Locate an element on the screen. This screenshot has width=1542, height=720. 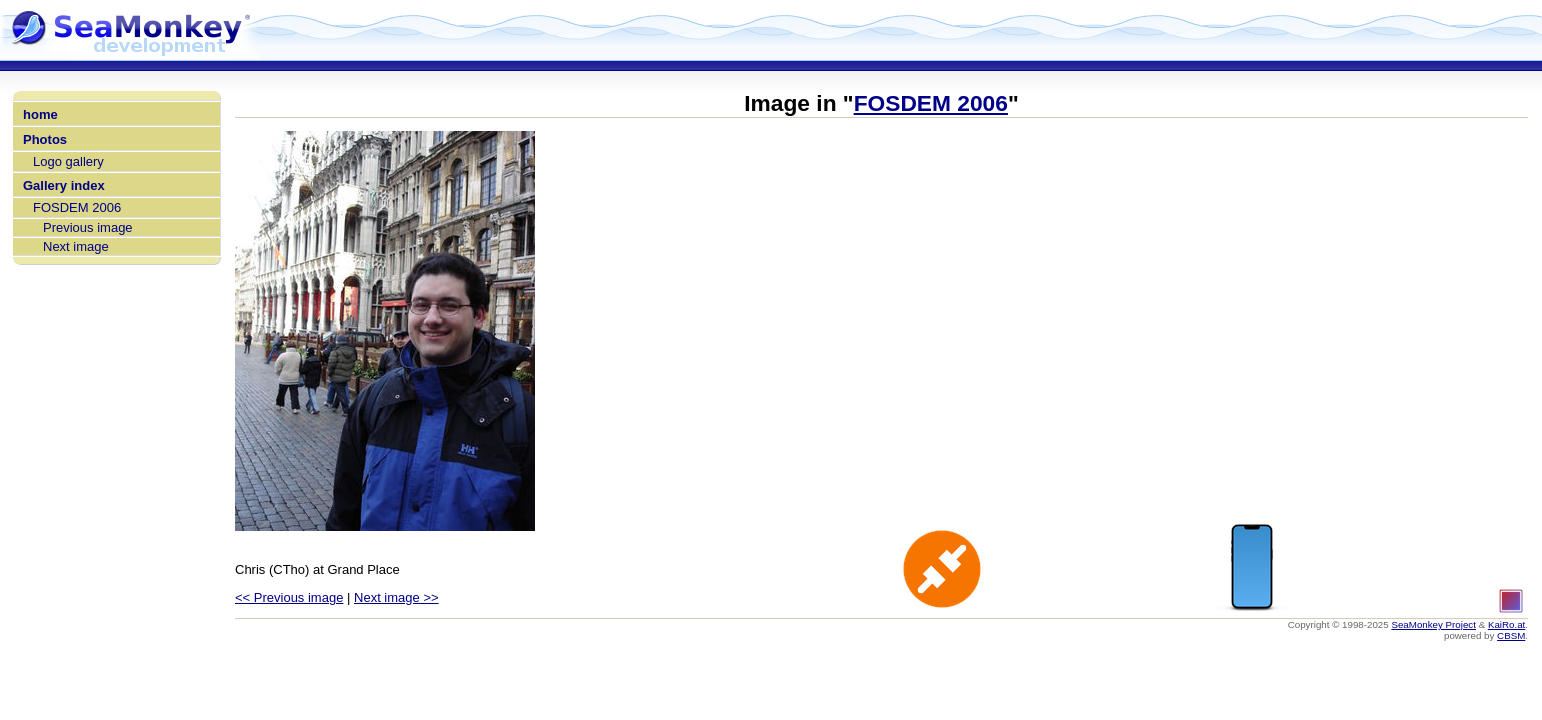
indicates a disconnected or unmounted drive is located at coordinates (942, 569).